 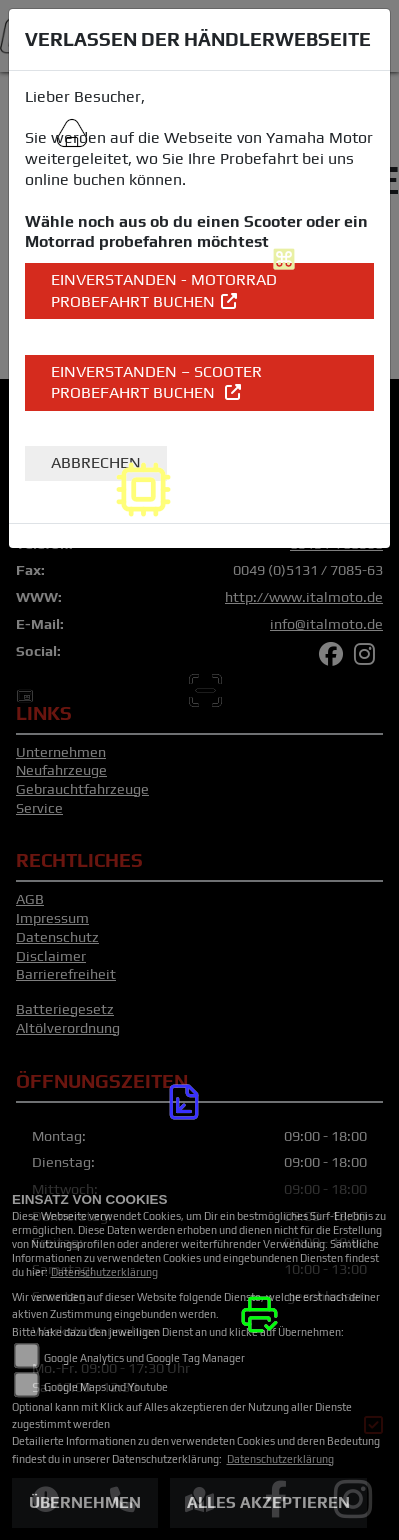 What do you see at coordinates (72, 133) in the screenshot?
I see `browse Japanese food options` at bounding box center [72, 133].